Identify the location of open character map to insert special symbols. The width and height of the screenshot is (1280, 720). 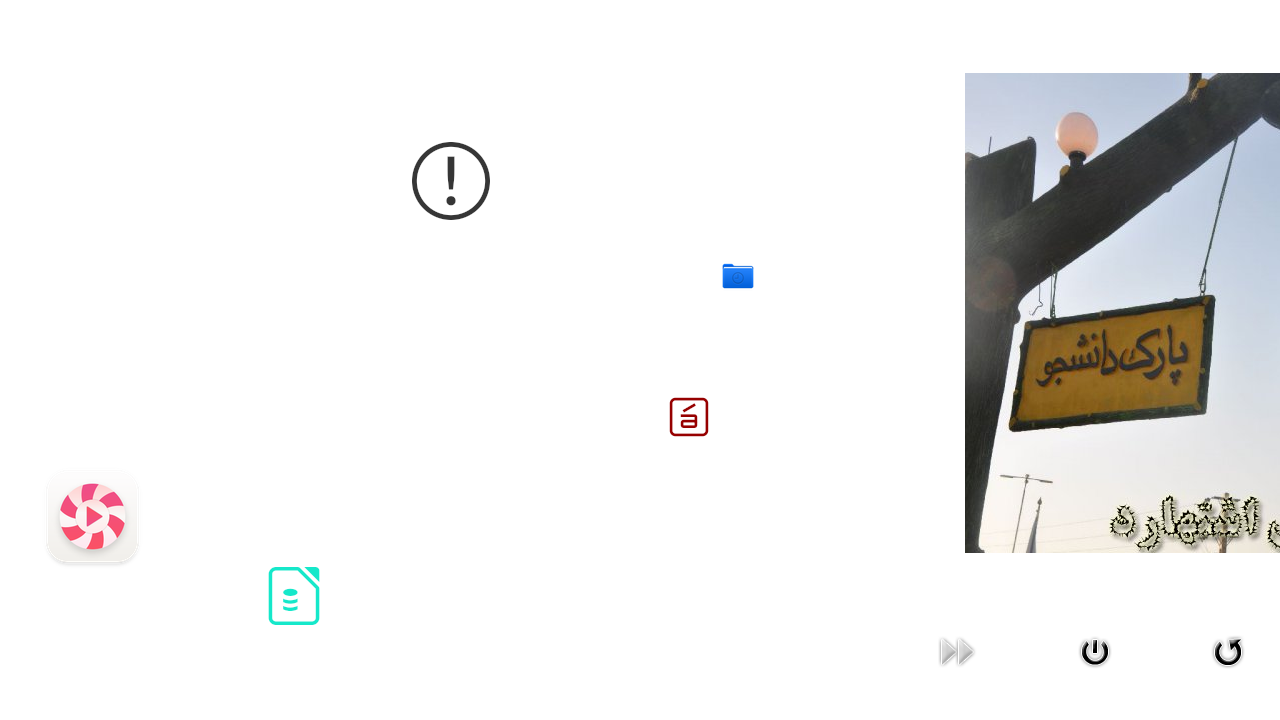
(689, 417).